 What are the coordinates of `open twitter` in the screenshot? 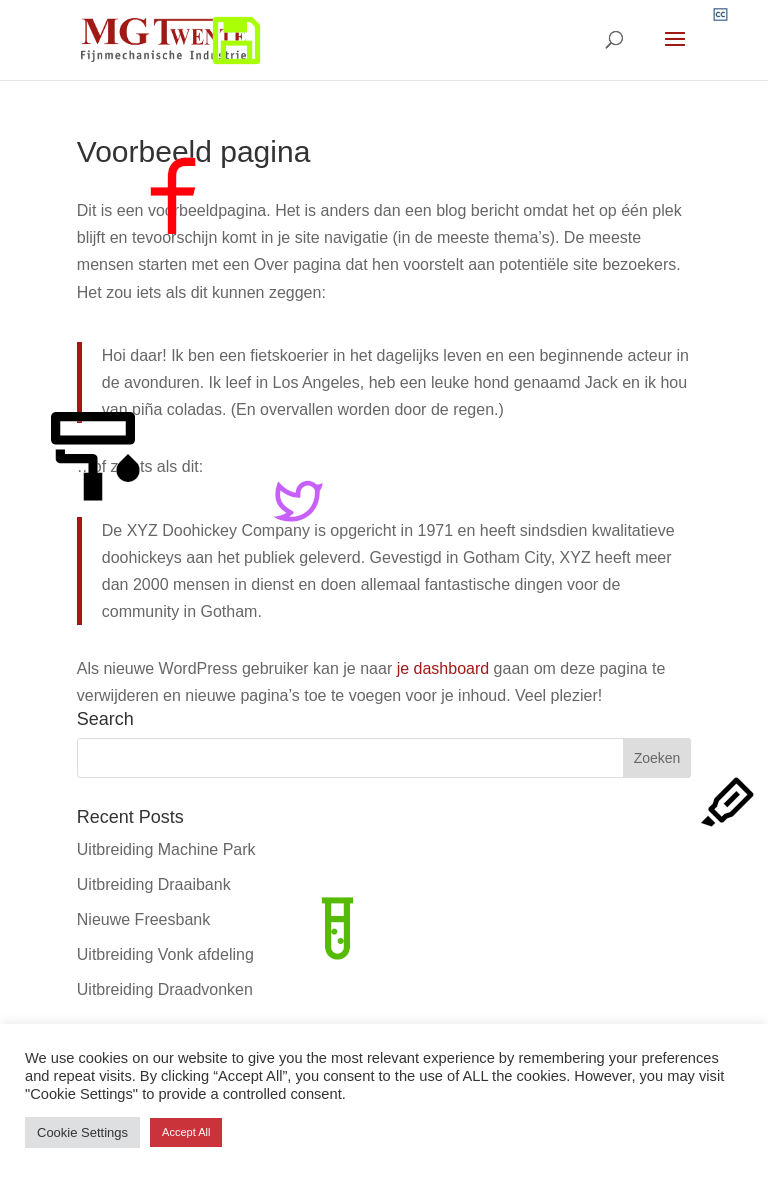 It's located at (299, 501).